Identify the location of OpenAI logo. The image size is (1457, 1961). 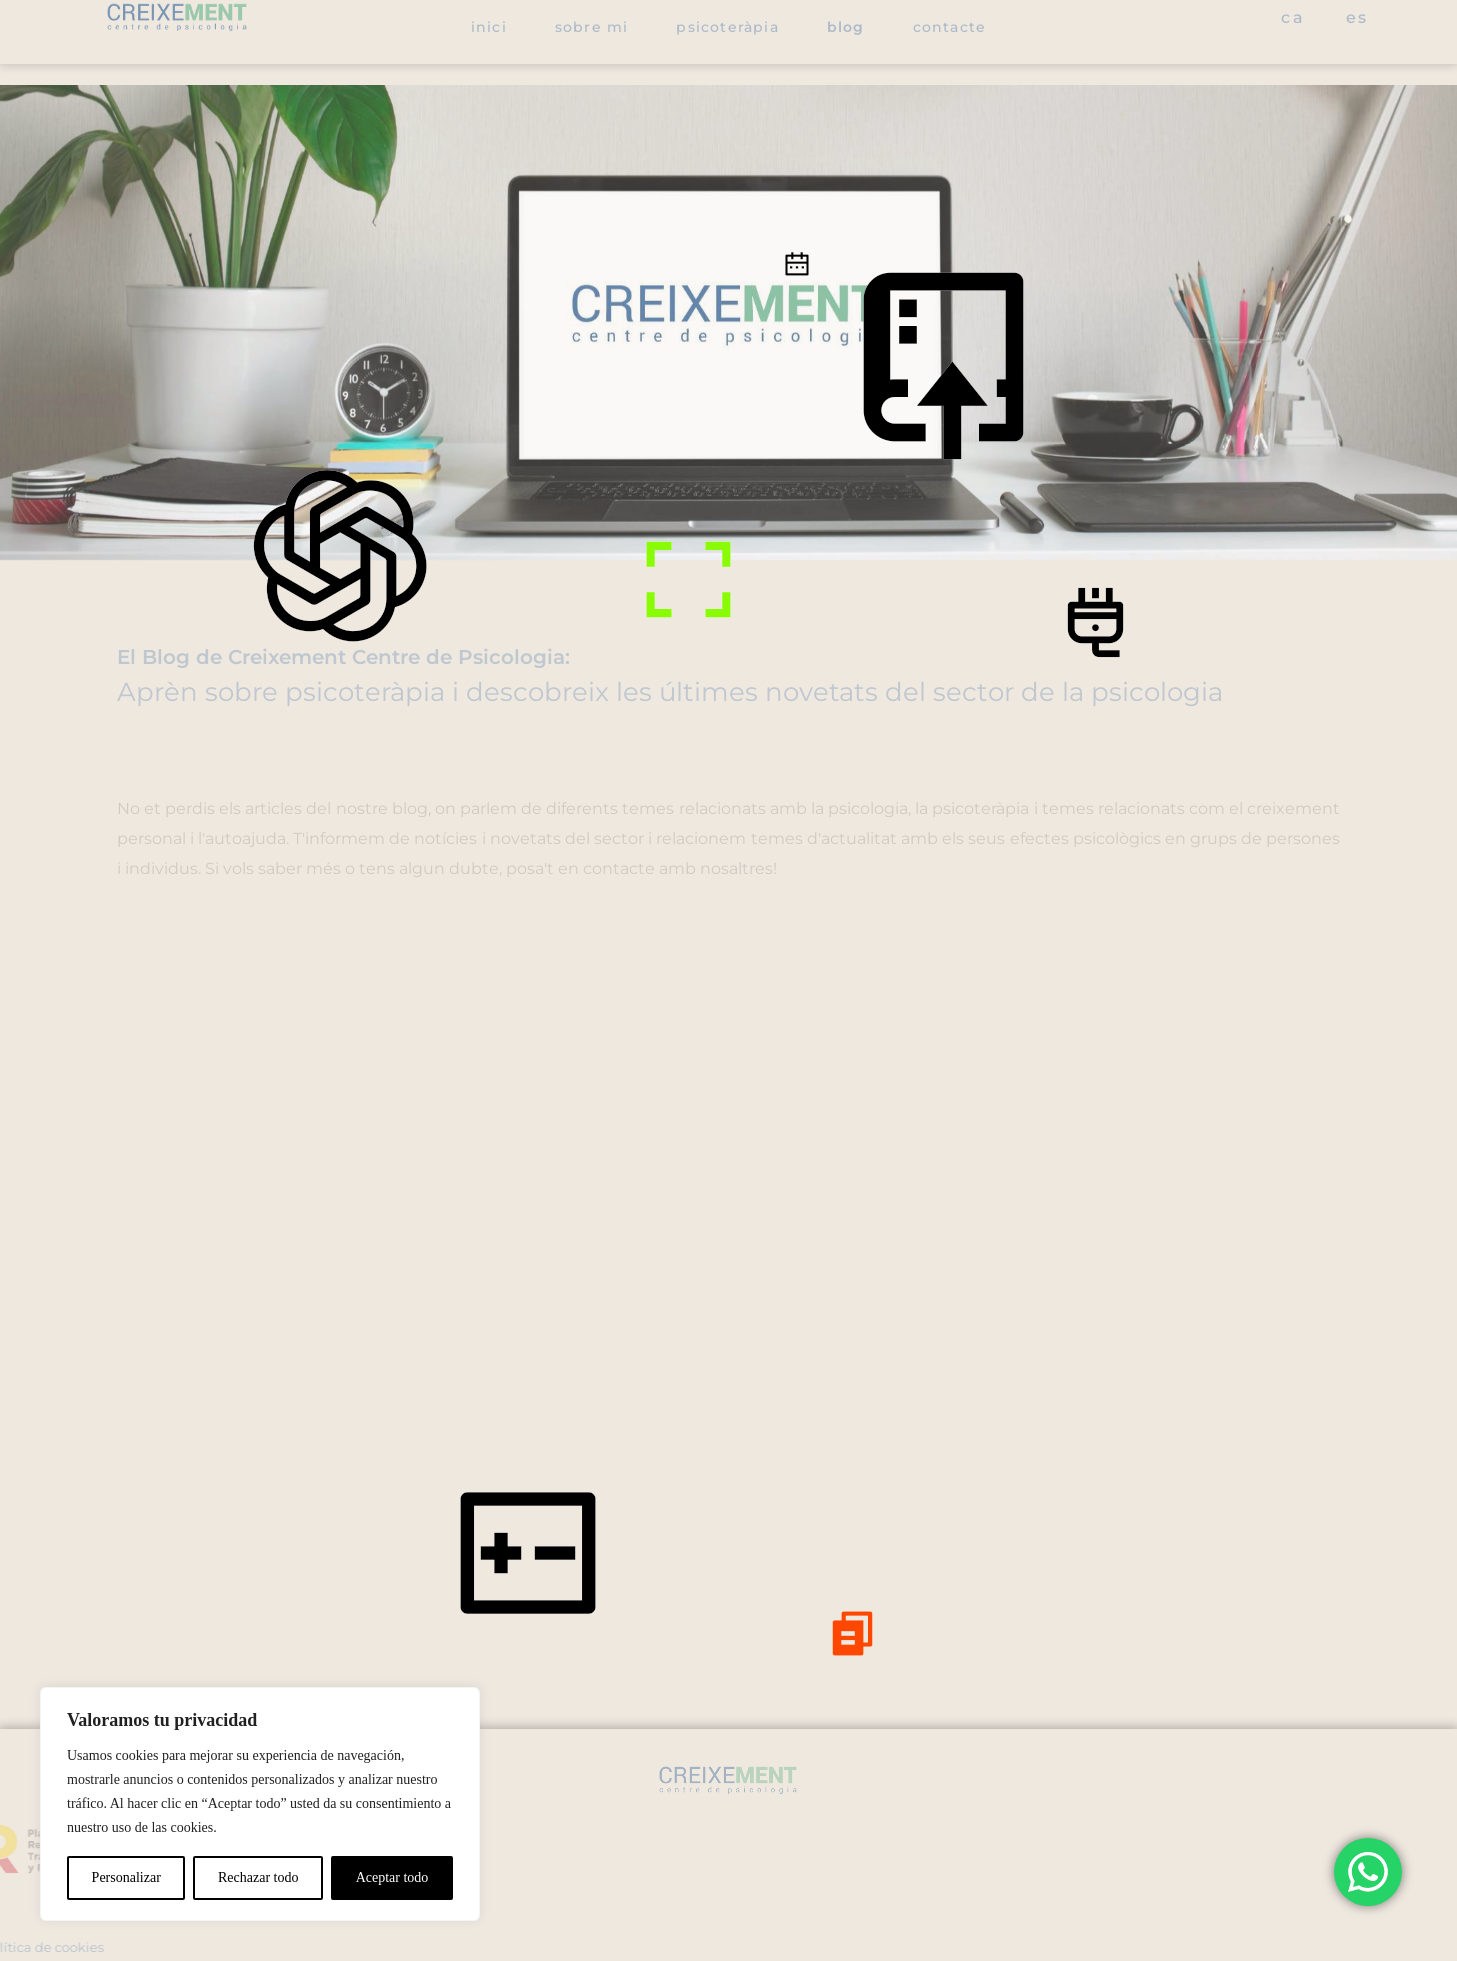
(340, 556).